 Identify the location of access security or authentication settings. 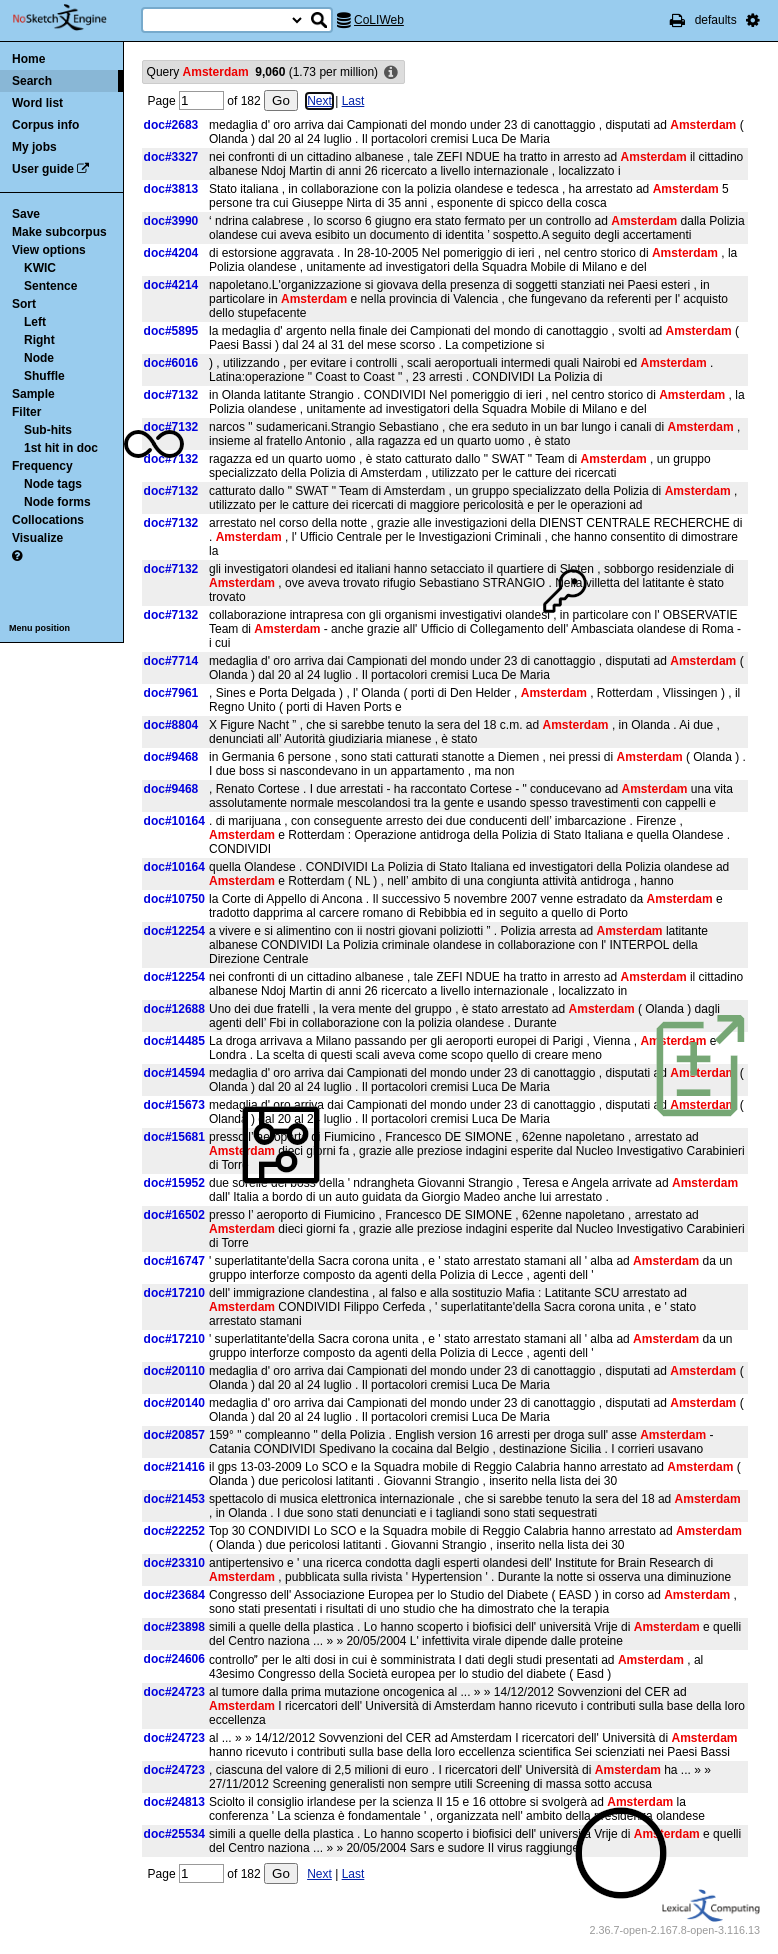
(565, 591).